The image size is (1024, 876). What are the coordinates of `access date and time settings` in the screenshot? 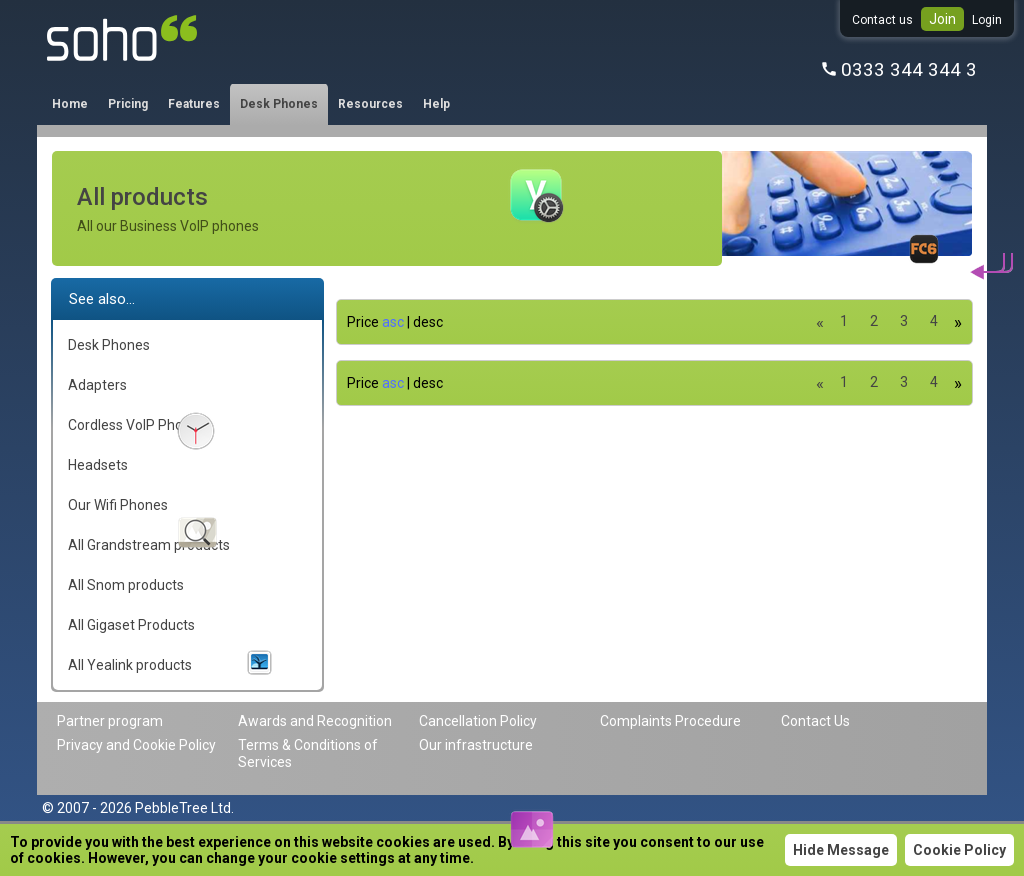 It's located at (196, 431).